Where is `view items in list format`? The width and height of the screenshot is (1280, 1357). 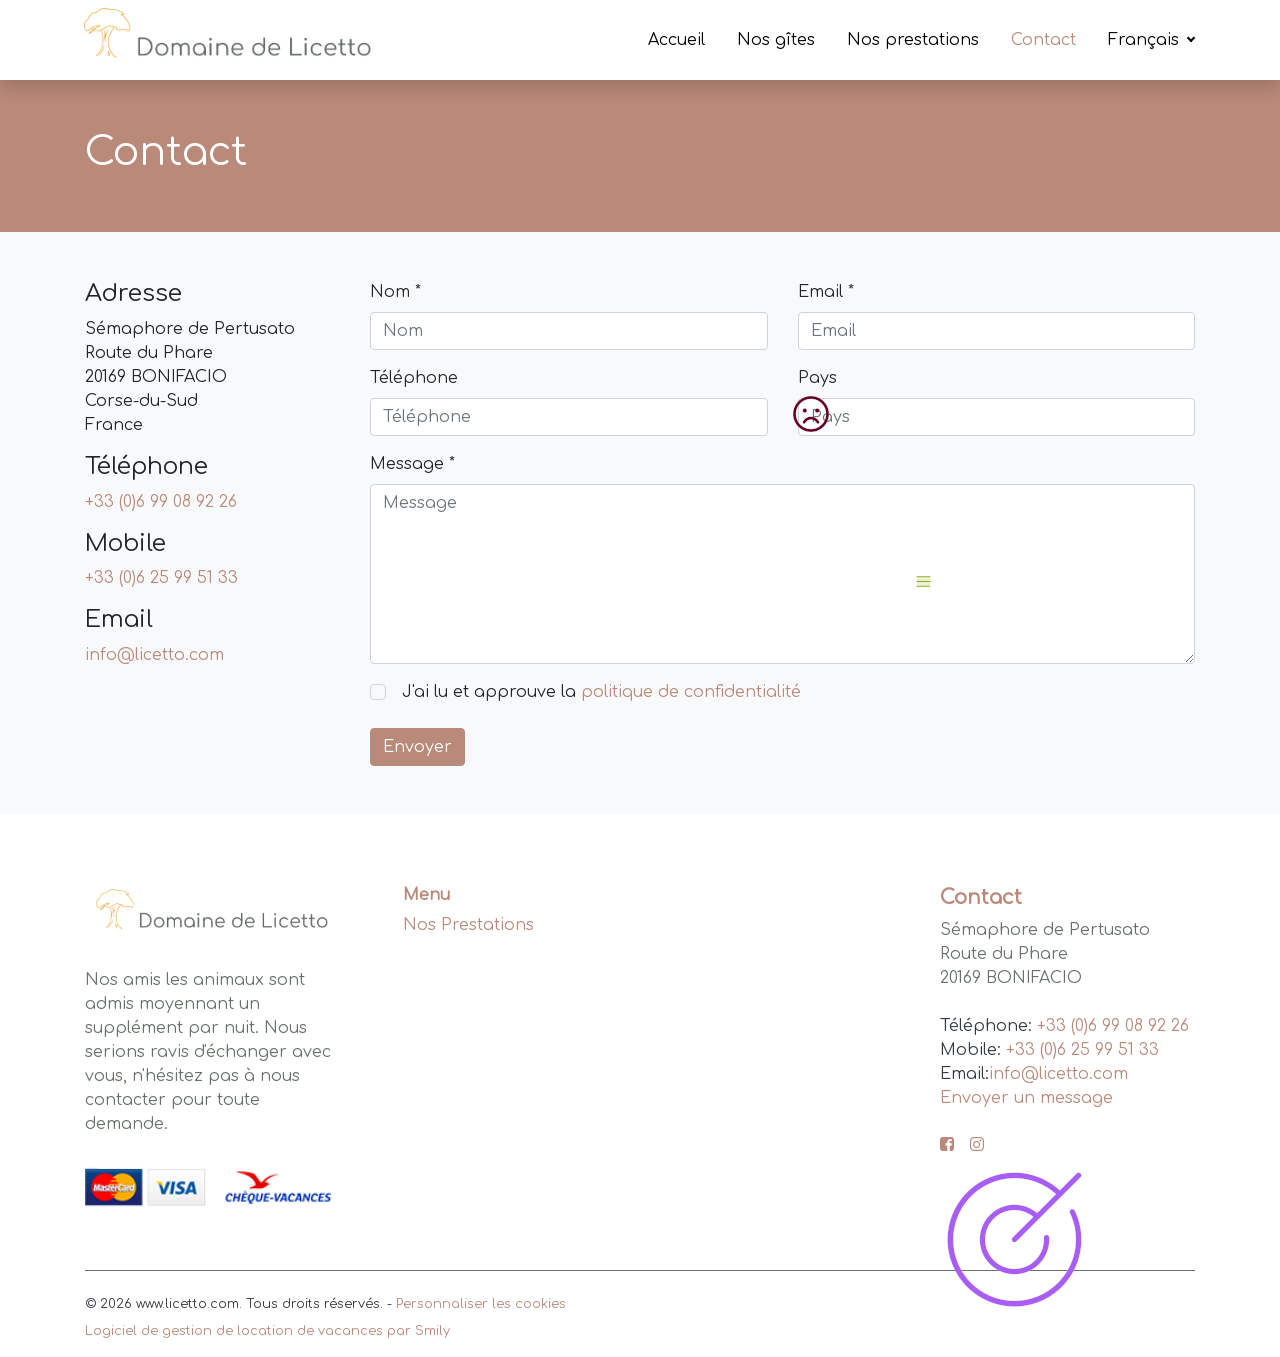 view items in list format is located at coordinates (923, 581).